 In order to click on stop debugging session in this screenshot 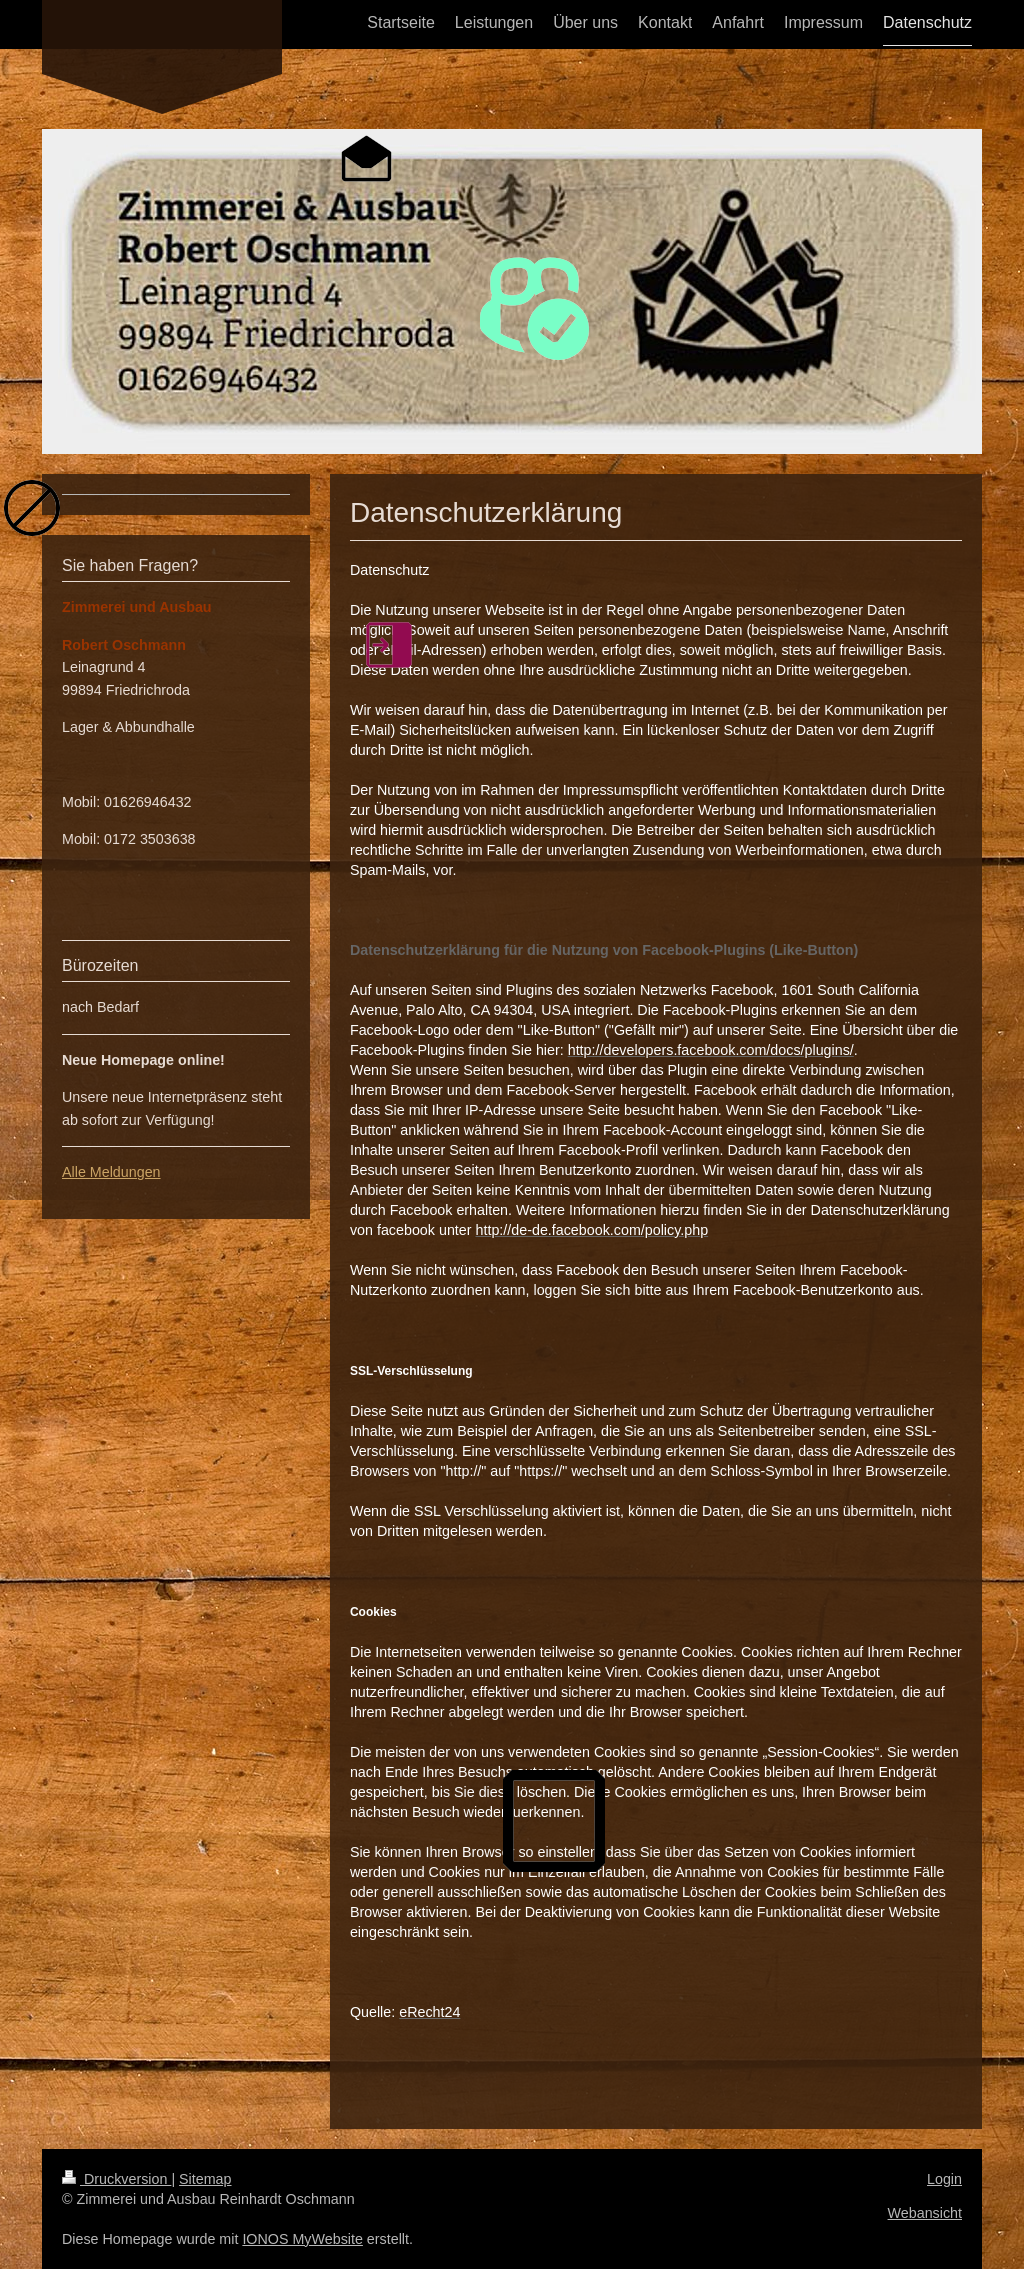, I will do `click(554, 1821)`.